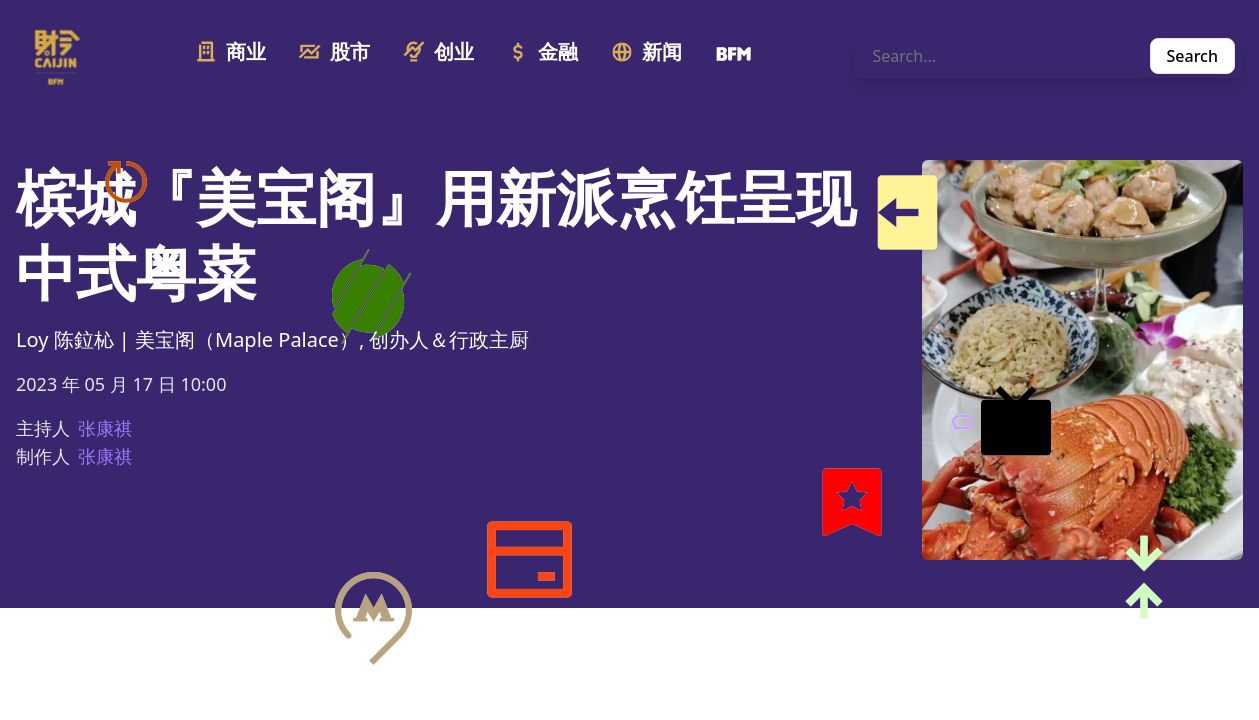 This screenshot has width=1259, height=720. What do you see at coordinates (371, 296) in the screenshot?
I see `open the triller app` at bounding box center [371, 296].